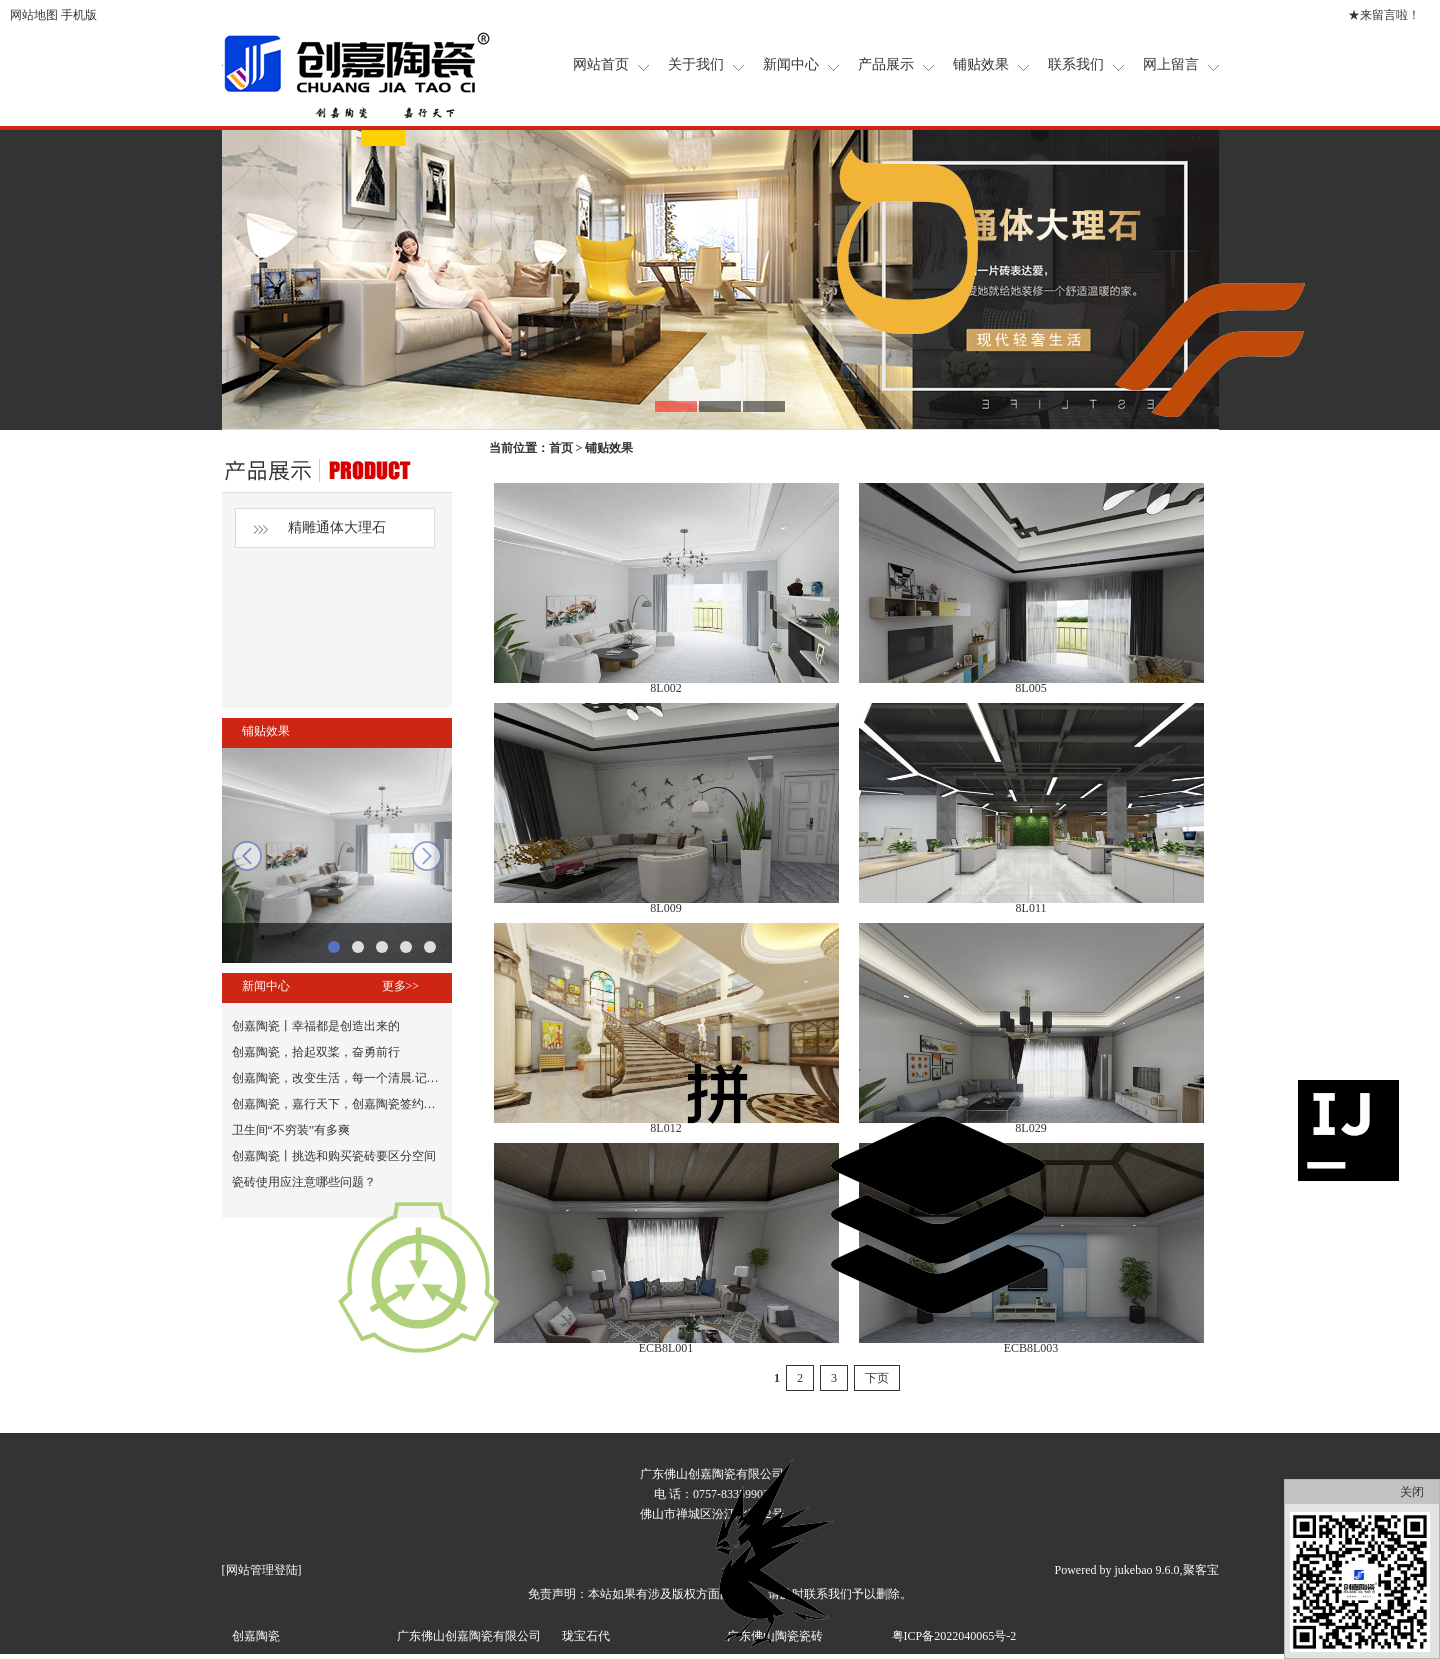 The width and height of the screenshot is (1440, 1659). I want to click on switch to pinyin input method, so click(717, 1093).